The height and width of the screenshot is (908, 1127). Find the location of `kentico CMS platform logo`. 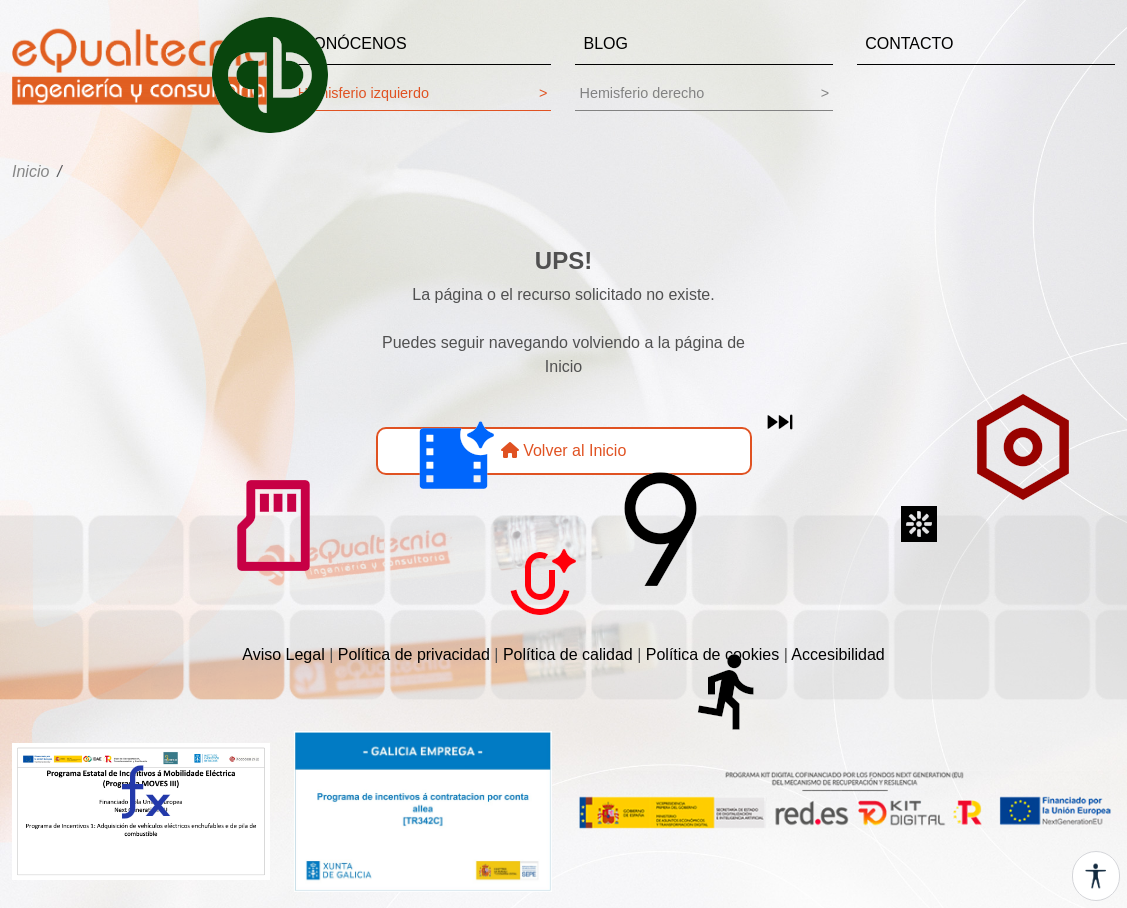

kentico CMS platform logo is located at coordinates (919, 524).